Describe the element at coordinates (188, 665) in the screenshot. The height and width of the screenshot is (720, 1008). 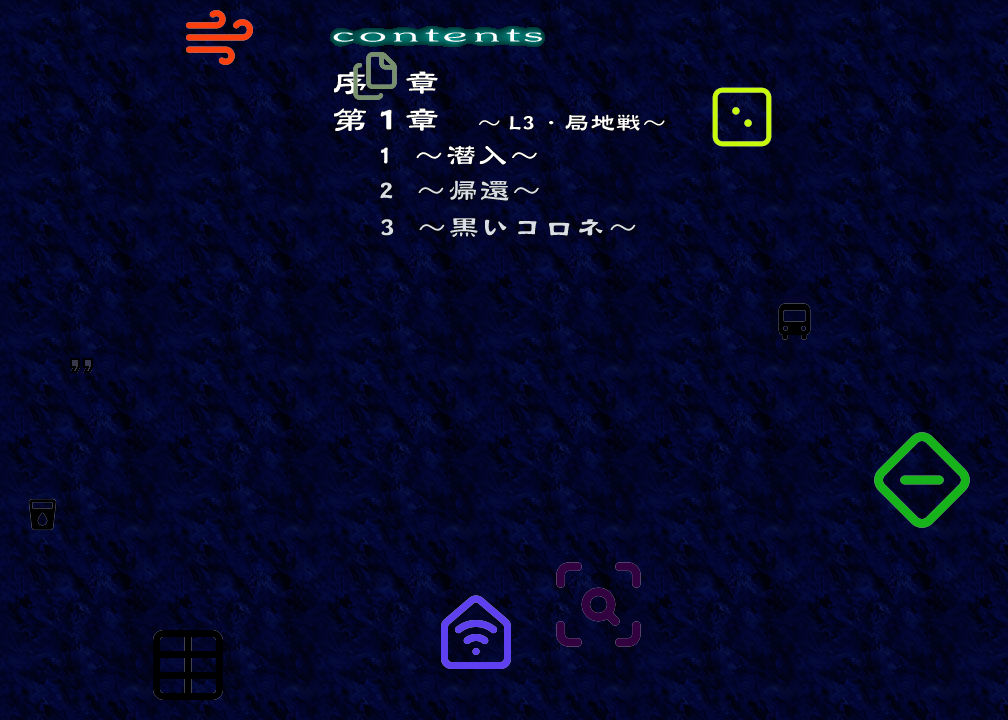
I see `view data in table format` at that location.